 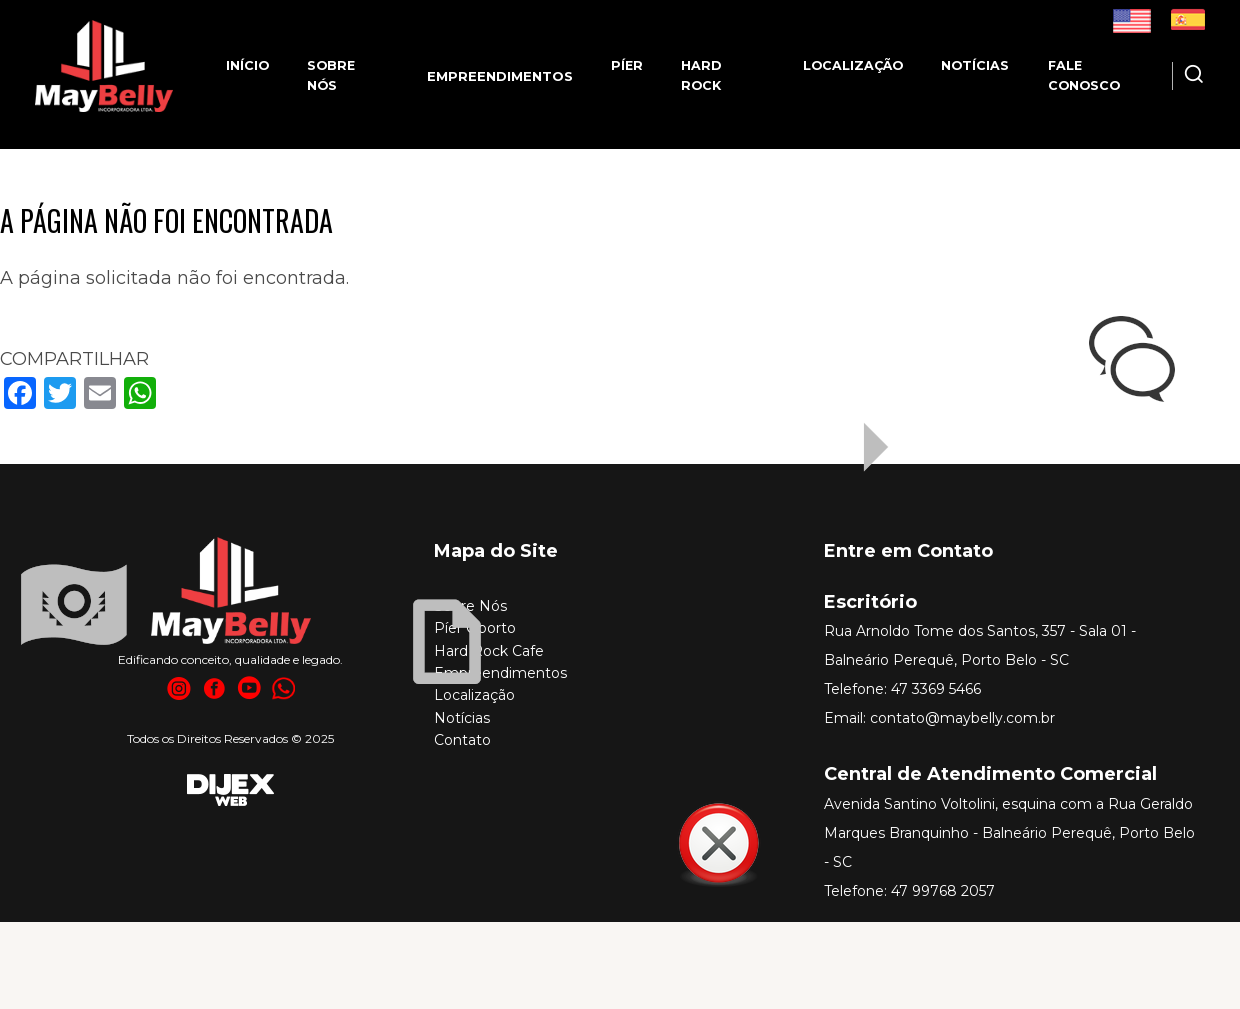 What do you see at coordinates (447, 639) in the screenshot?
I see `a generic text or document file` at bounding box center [447, 639].